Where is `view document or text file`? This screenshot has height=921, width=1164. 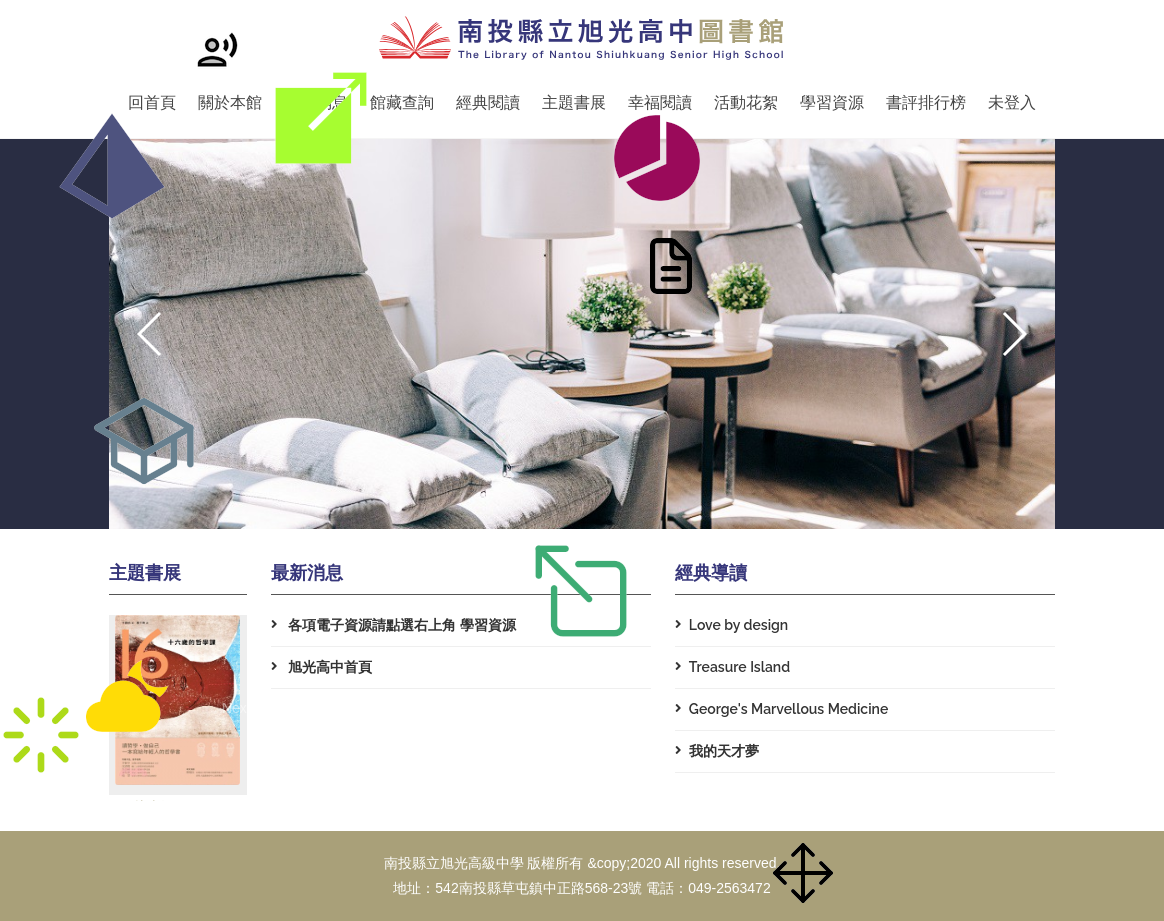 view document or text file is located at coordinates (671, 266).